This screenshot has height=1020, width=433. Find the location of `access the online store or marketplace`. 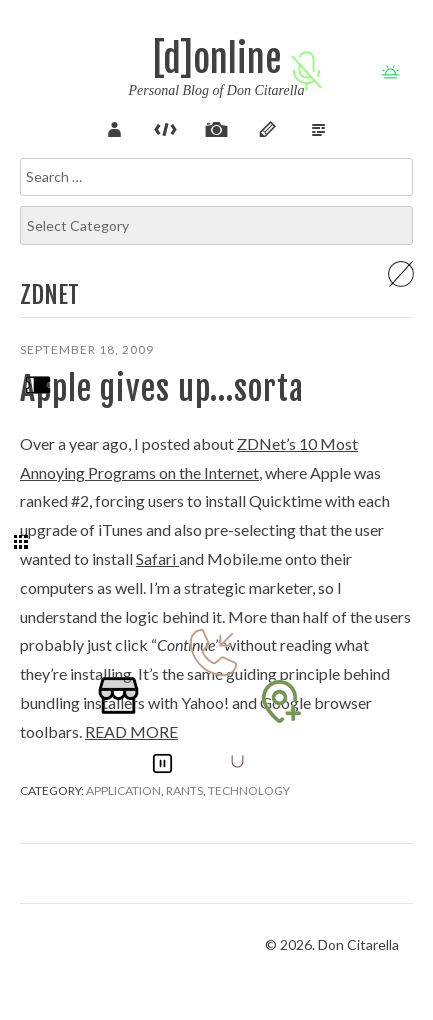

access the online store or marketplace is located at coordinates (118, 695).